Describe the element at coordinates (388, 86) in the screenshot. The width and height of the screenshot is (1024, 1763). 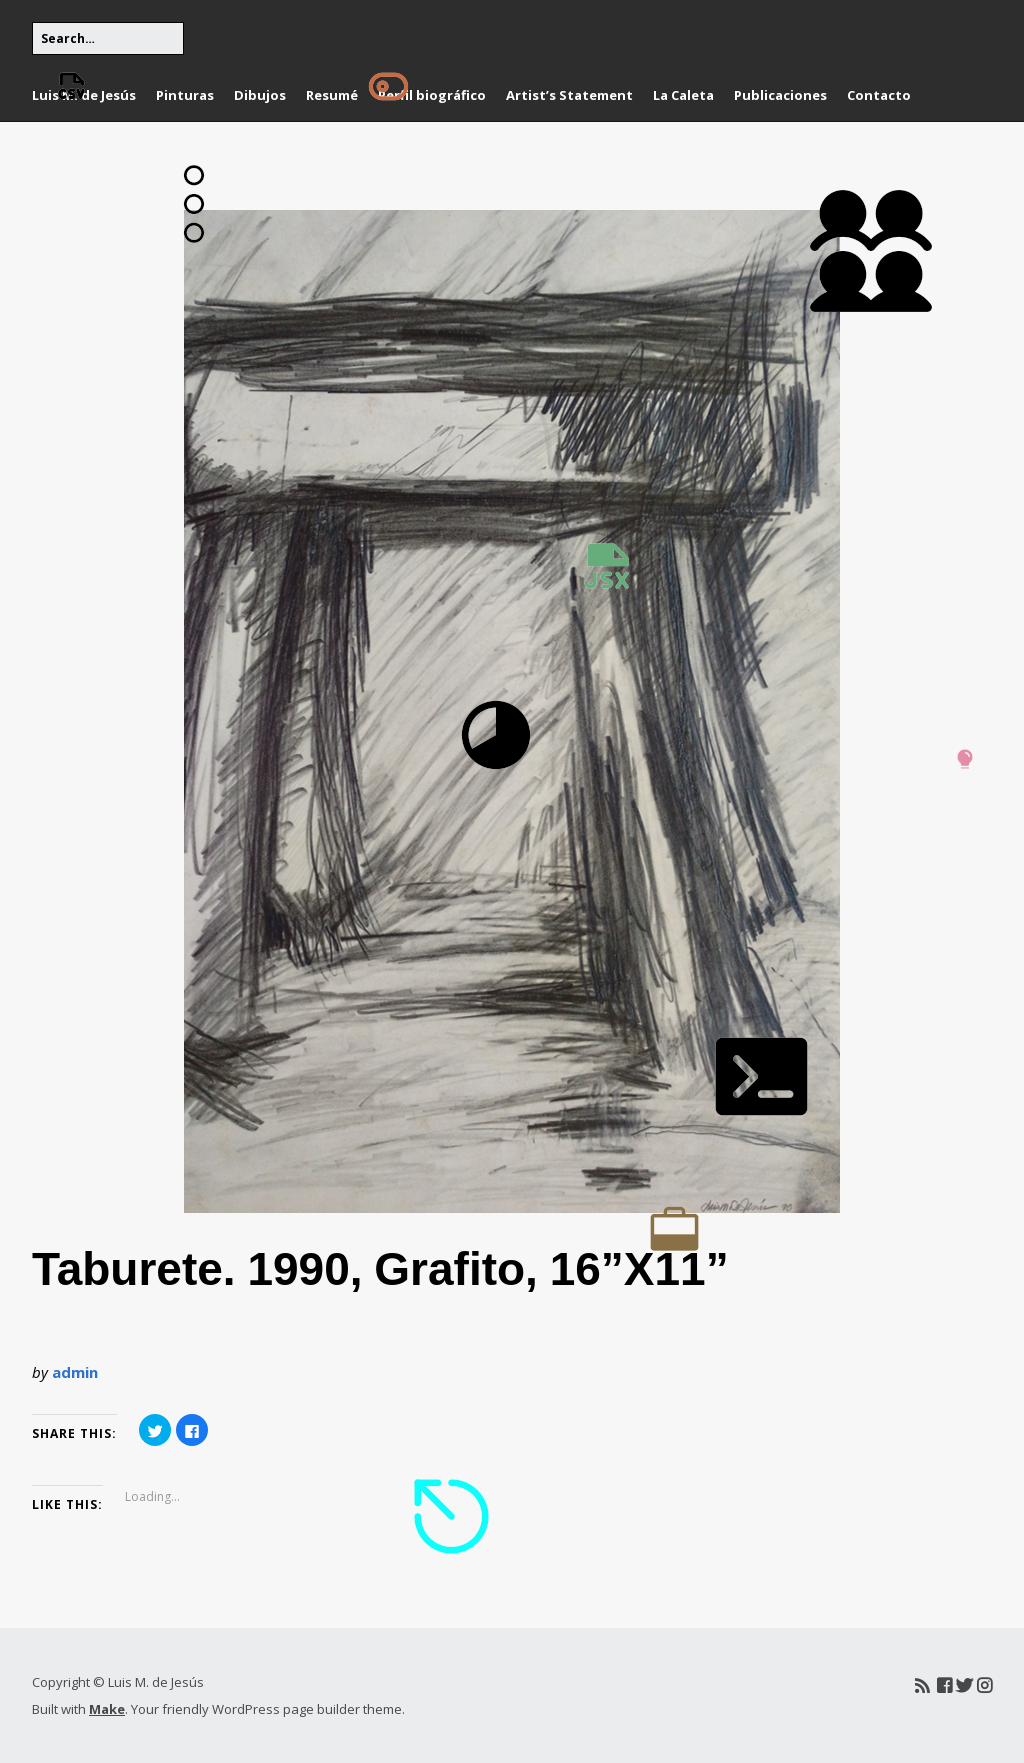
I see `toggle switch in off position` at that location.